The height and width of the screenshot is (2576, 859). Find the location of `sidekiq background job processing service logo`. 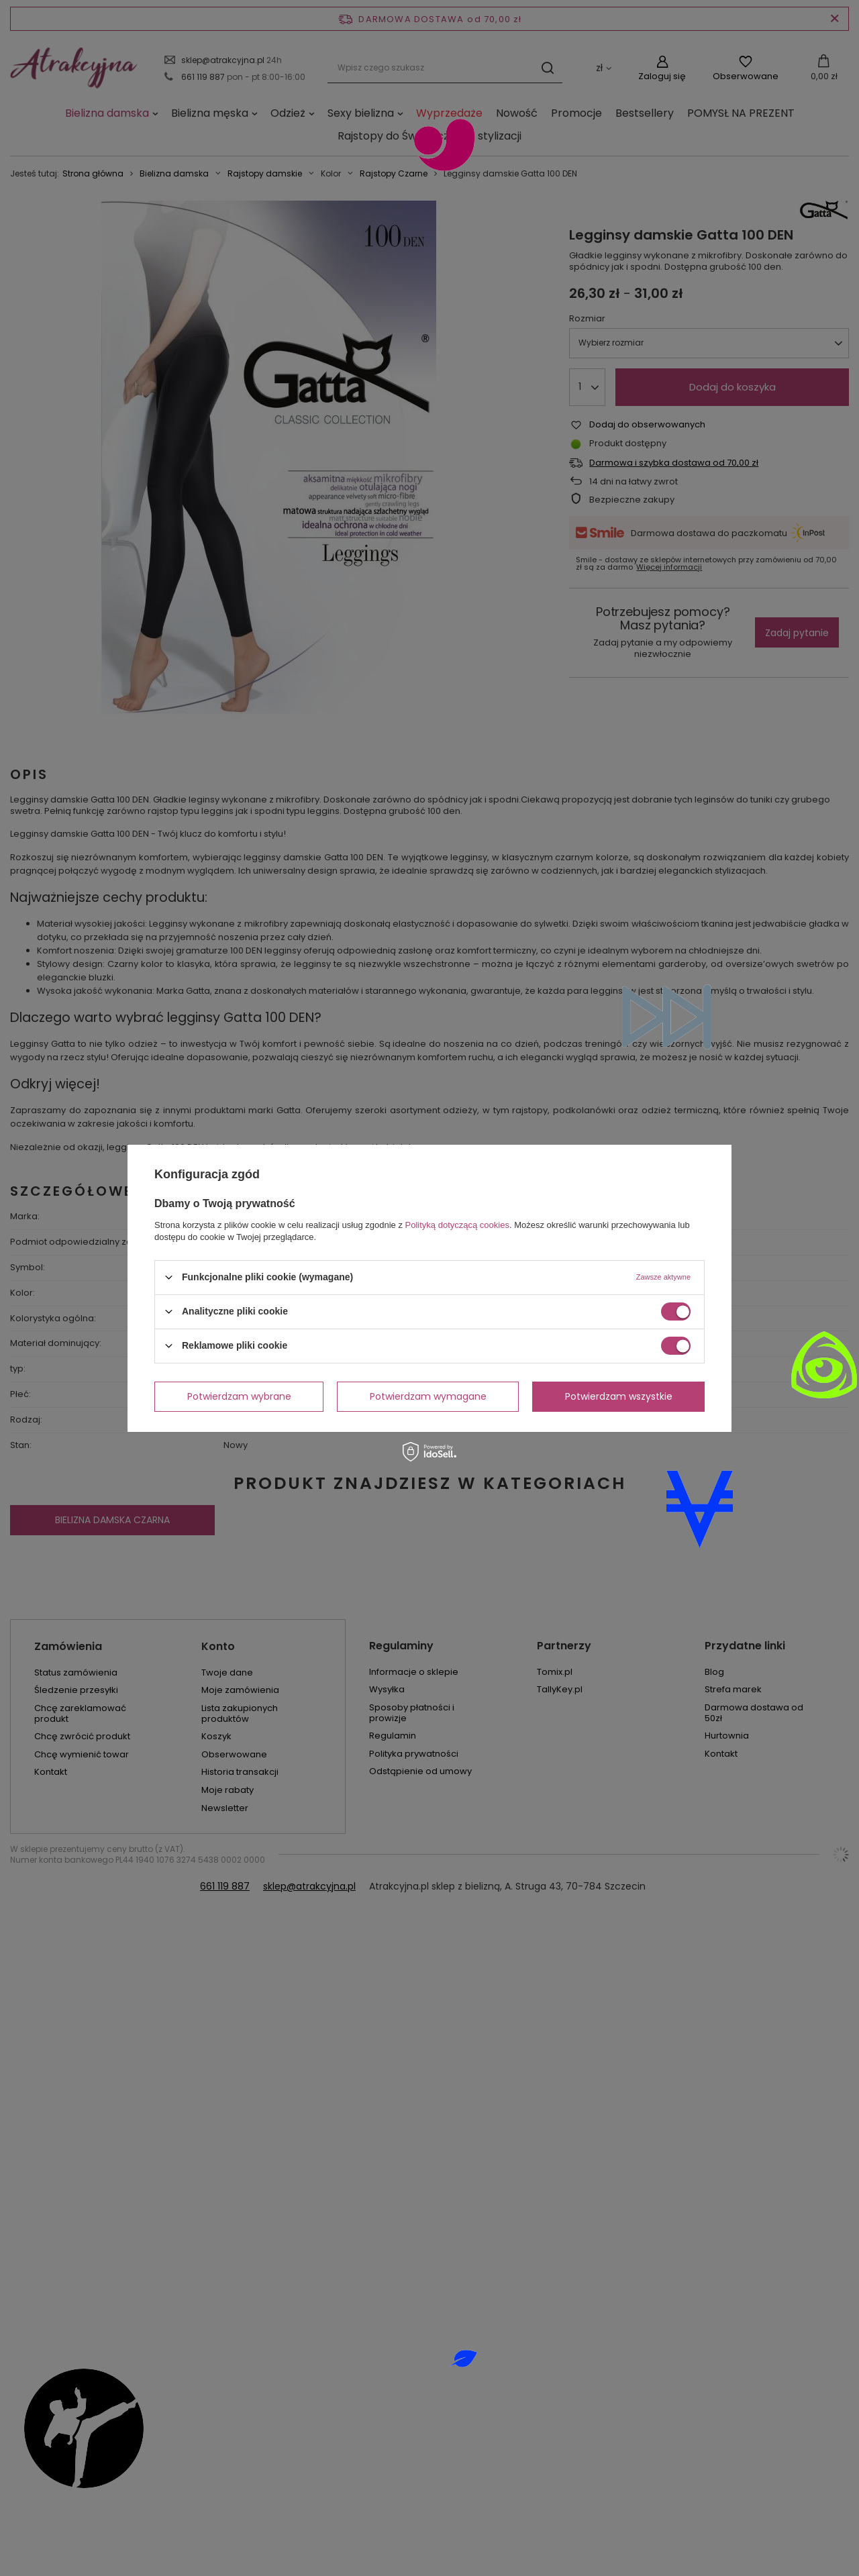

sidekiq background job processing service logo is located at coordinates (84, 2428).